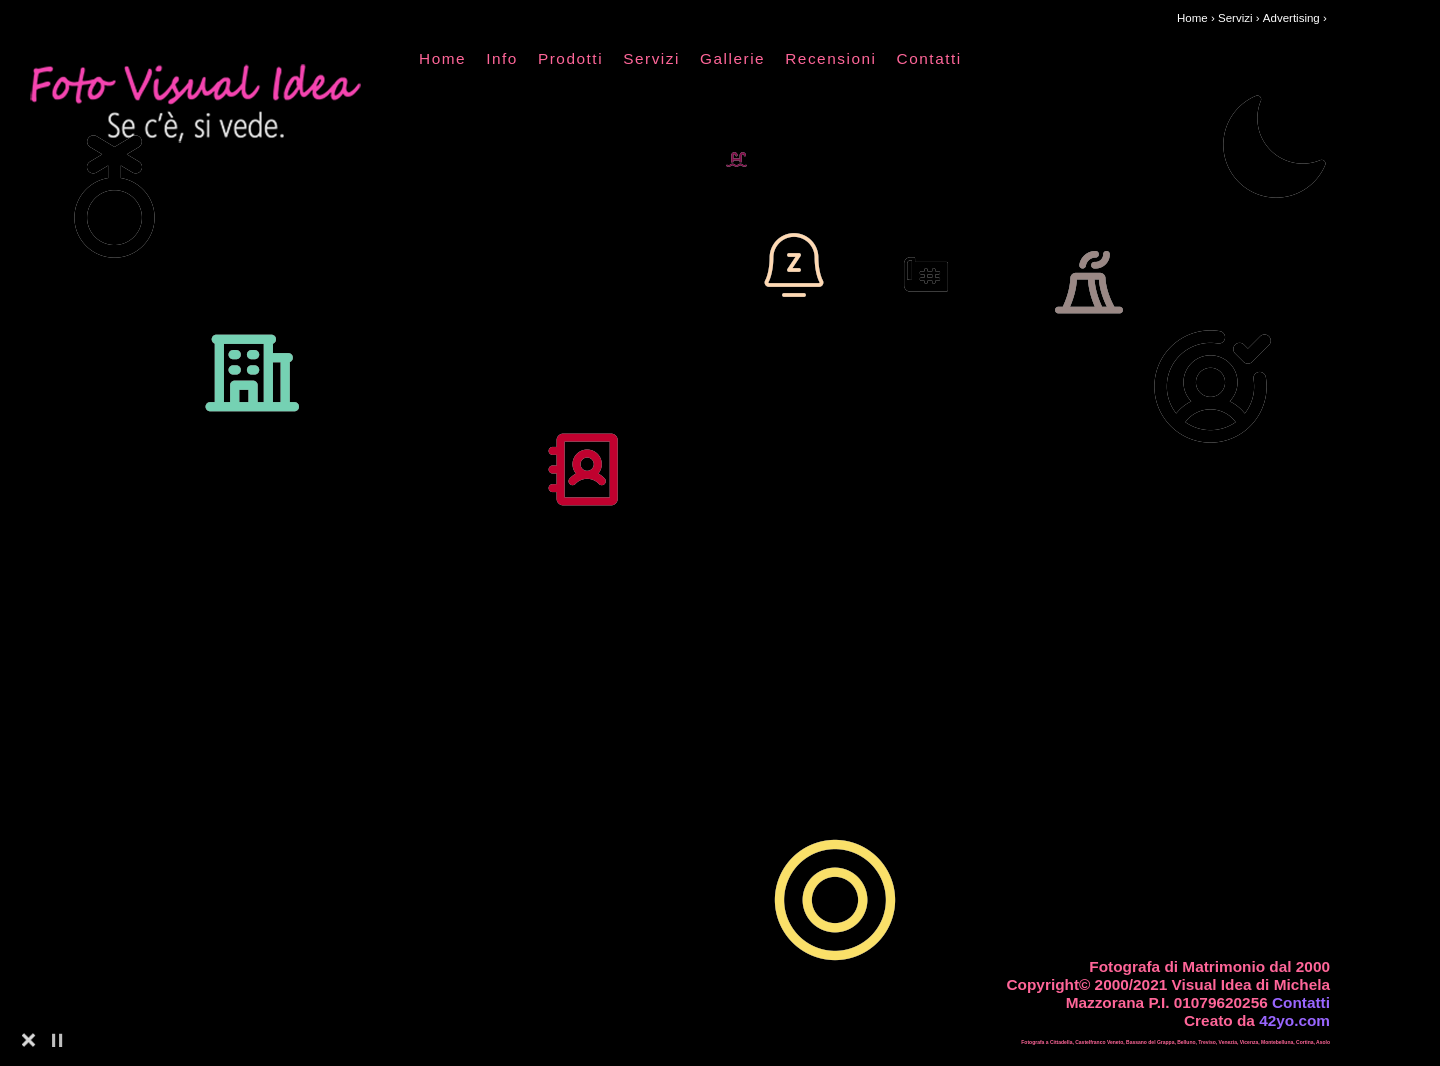  Describe the element at coordinates (835, 900) in the screenshot. I see `select a single option from a list` at that location.